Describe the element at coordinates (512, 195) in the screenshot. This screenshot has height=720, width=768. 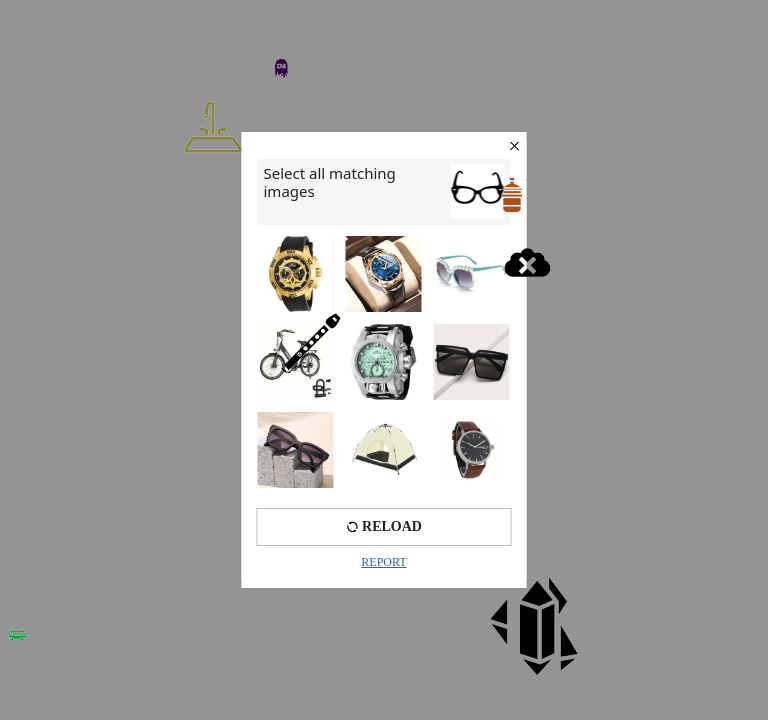
I see `track water intake or hydration` at that location.